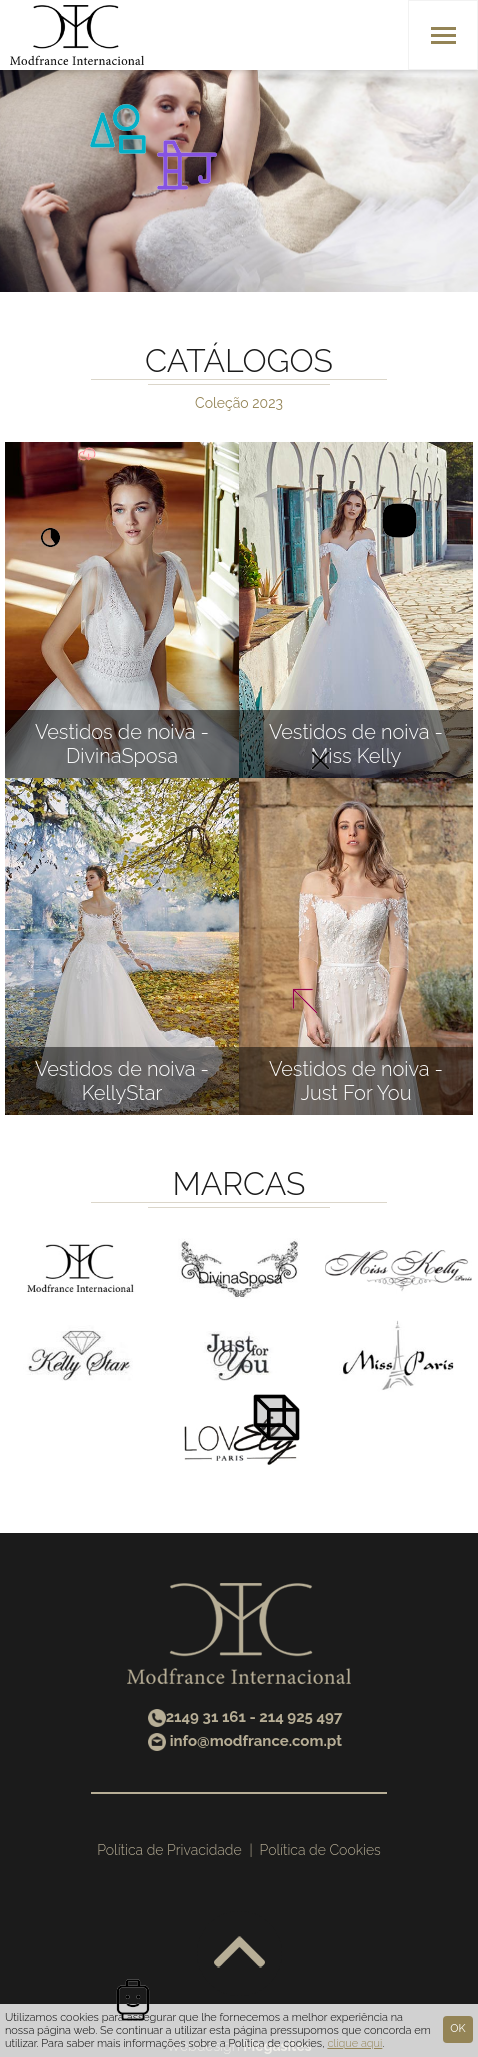 The image size is (478, 2057). I want to click on lego or building block themed feature, so click(133, 2000).